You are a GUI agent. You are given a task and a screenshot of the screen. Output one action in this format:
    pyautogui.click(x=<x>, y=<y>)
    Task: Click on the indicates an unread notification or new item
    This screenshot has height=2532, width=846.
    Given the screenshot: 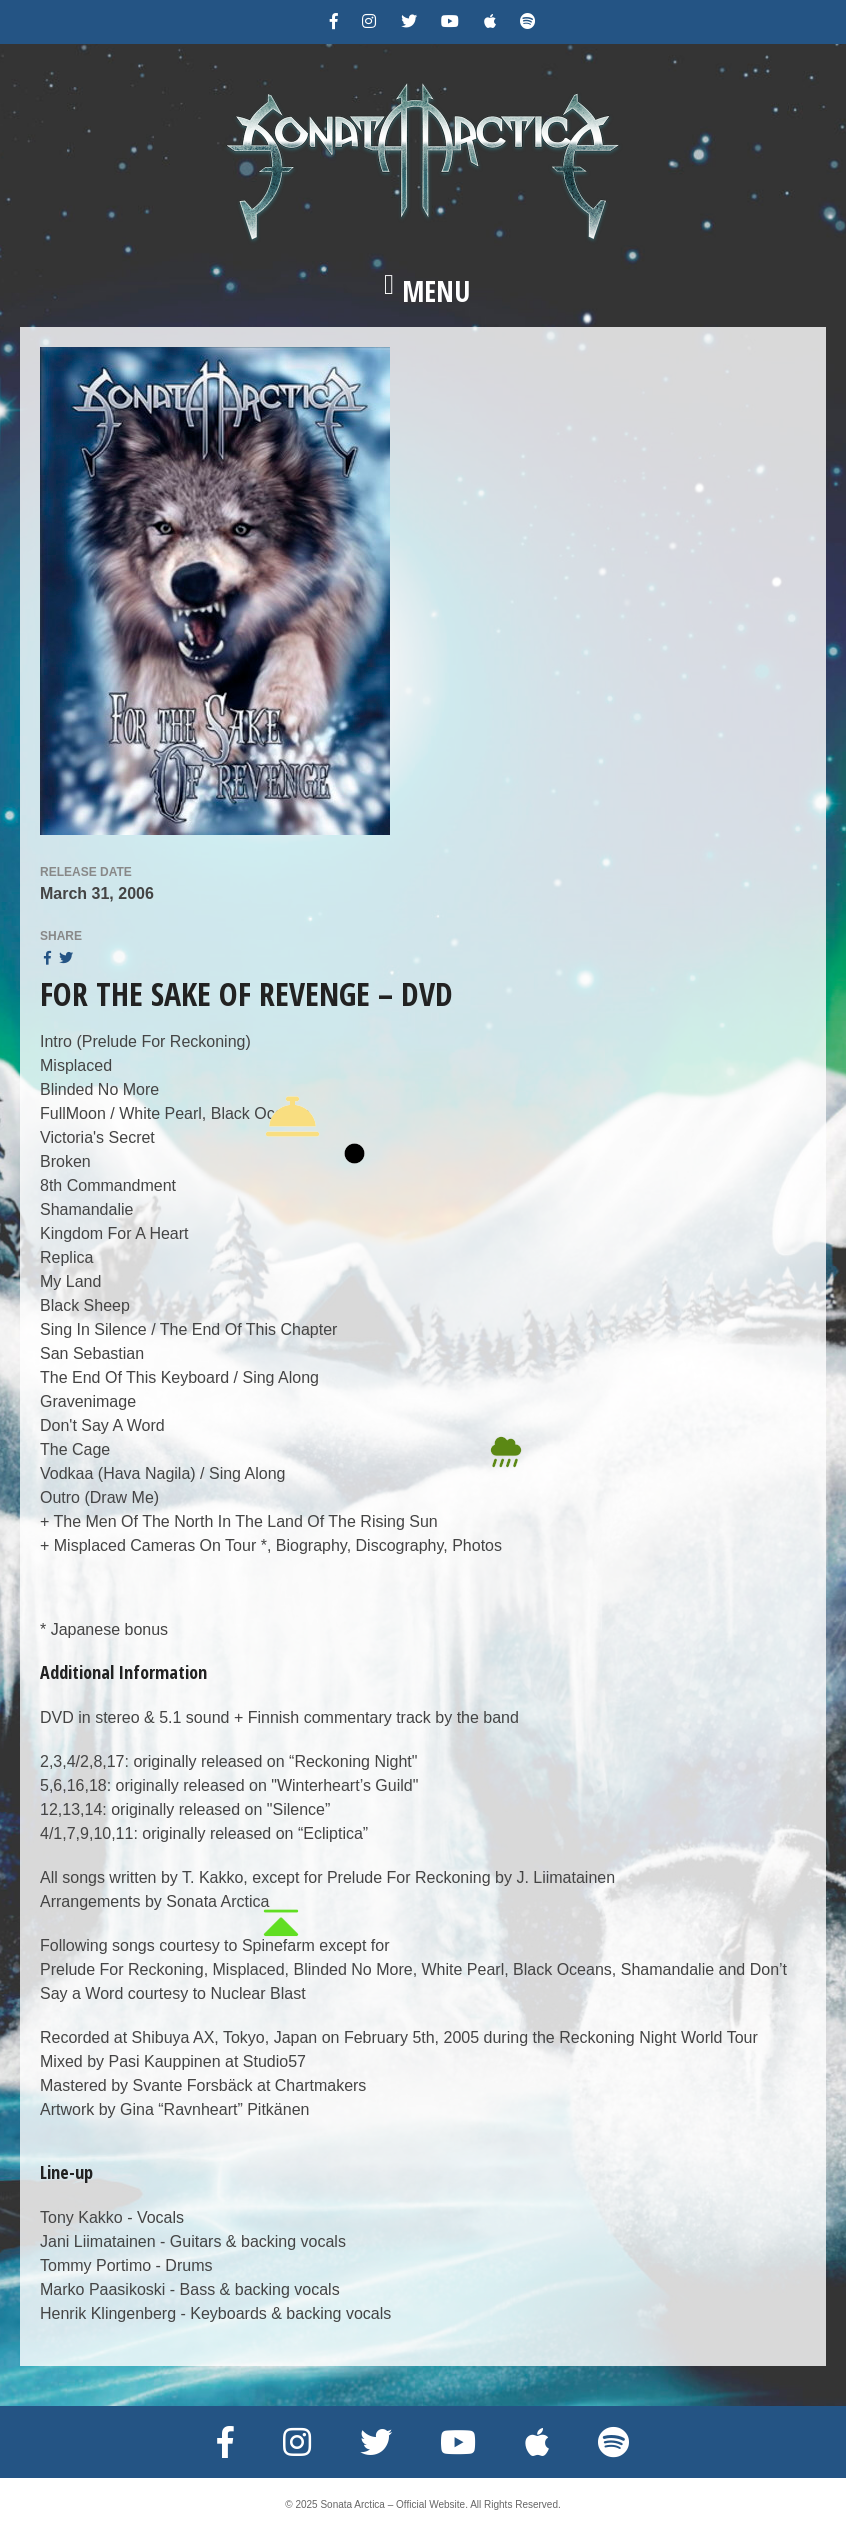 What is the action you would take?
    pyautogui.click(x=354, y=1153)
    